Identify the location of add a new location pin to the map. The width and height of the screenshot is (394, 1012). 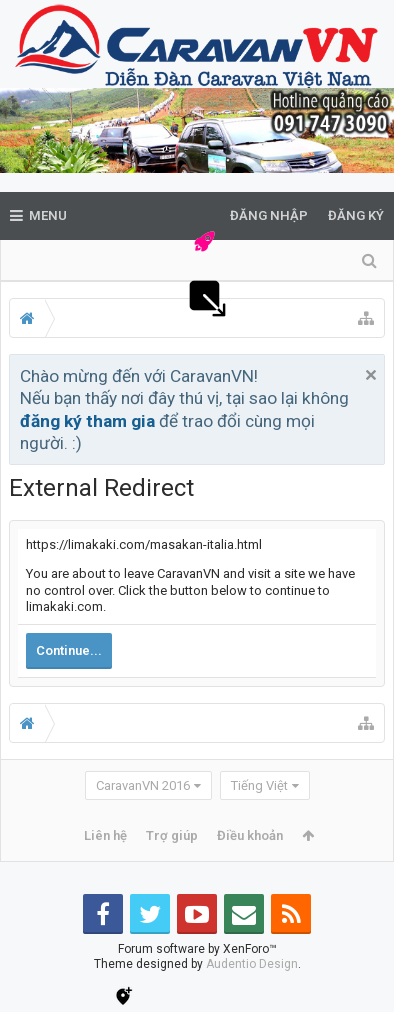
(123, 996).